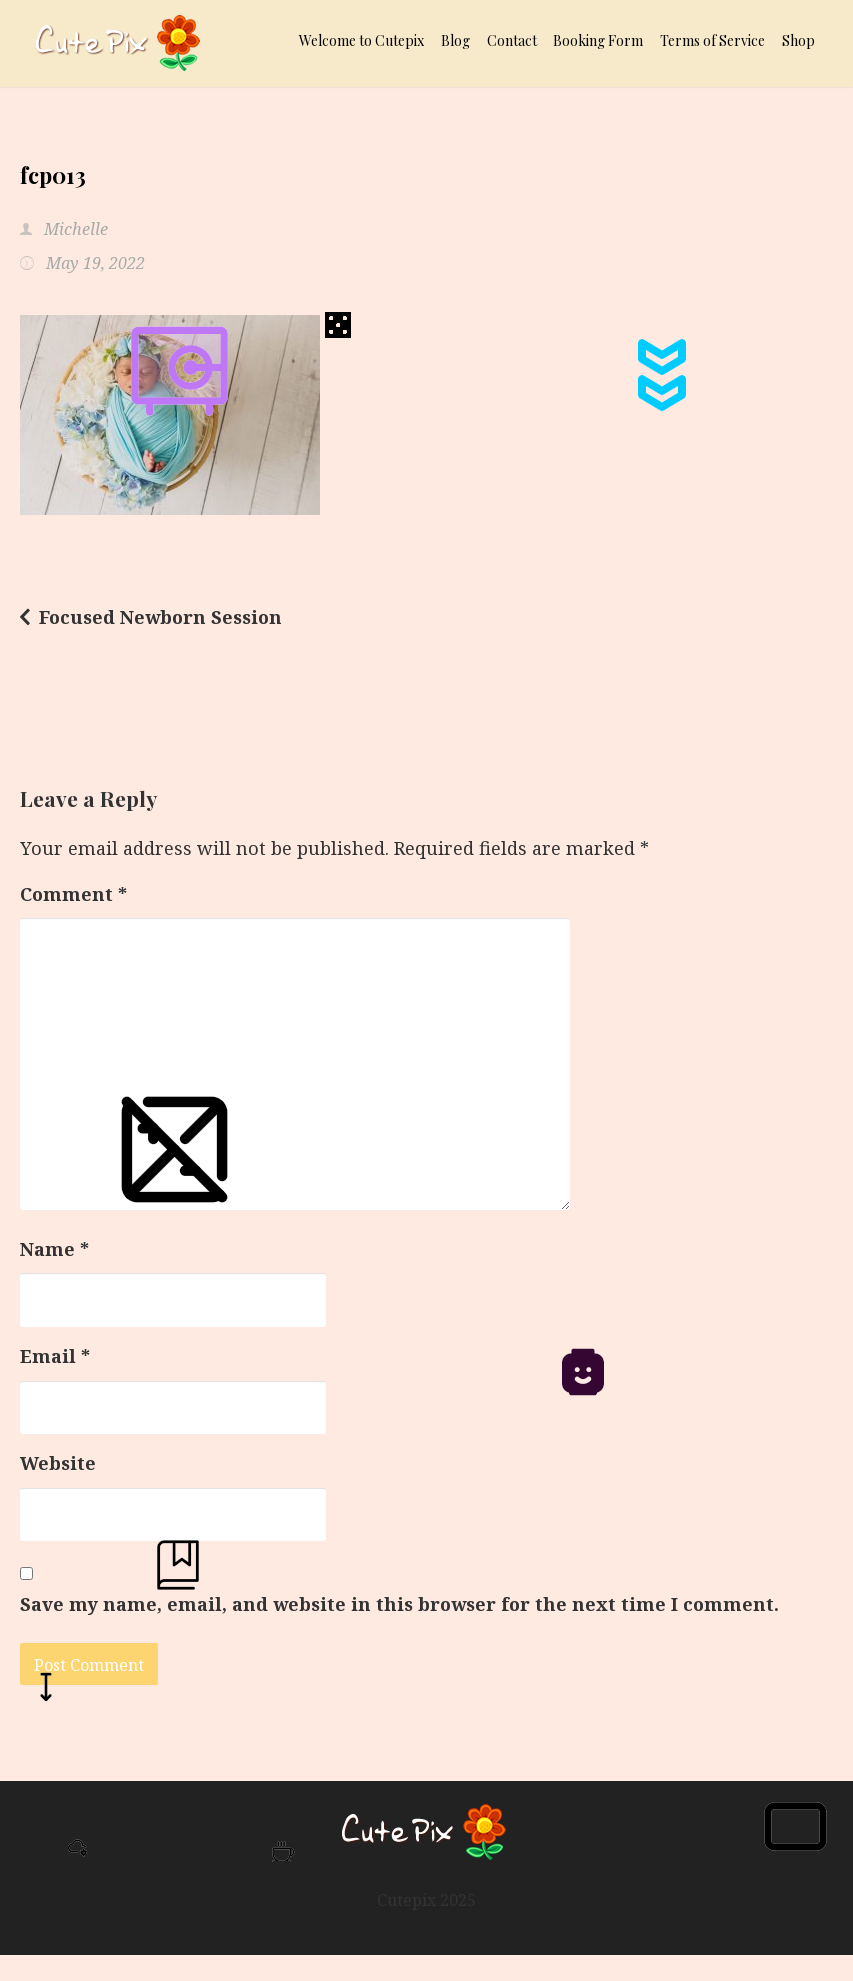  What do you see at coordinates (662, 375) in the screenshot?
I see `view earned badges or achievements` at bounding box center [662, 375].